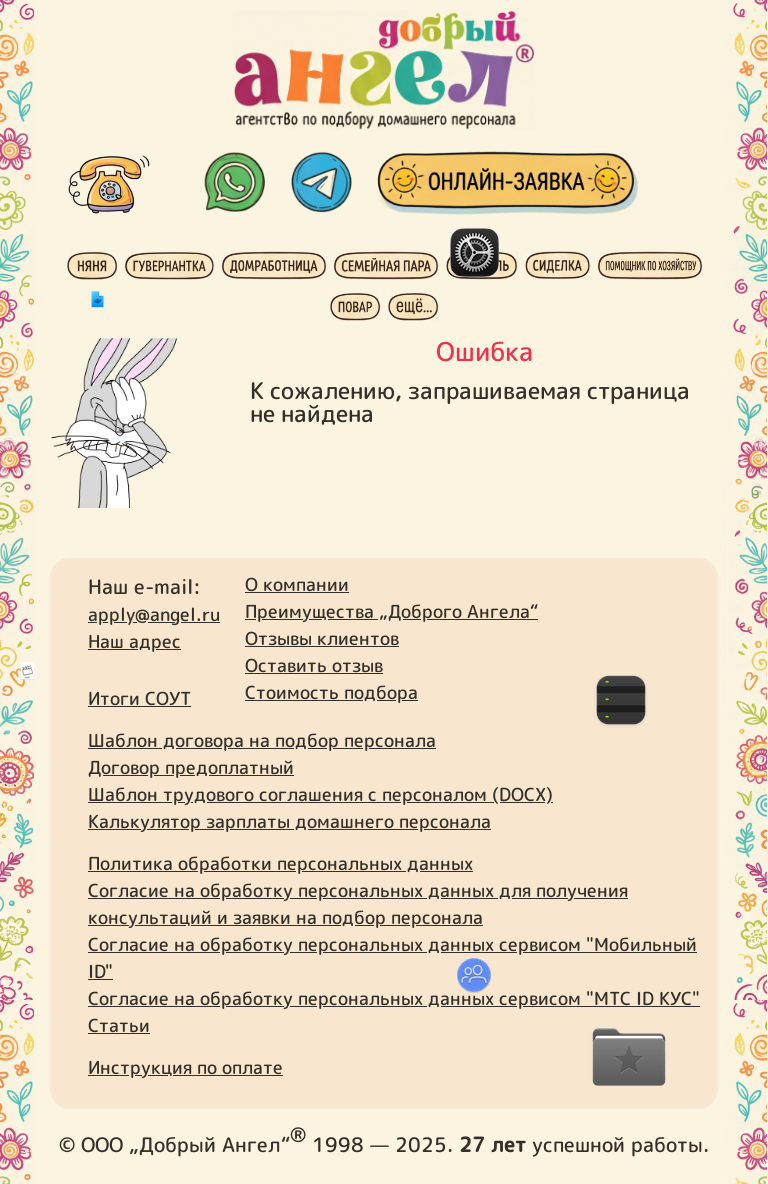 The height and width of the screenshot is (1184, 768). What do you see at coordinates (629, 1057) in the screenshot?
I see `open bookmarked or favorite files folder` at bounding box center [629, 1057].